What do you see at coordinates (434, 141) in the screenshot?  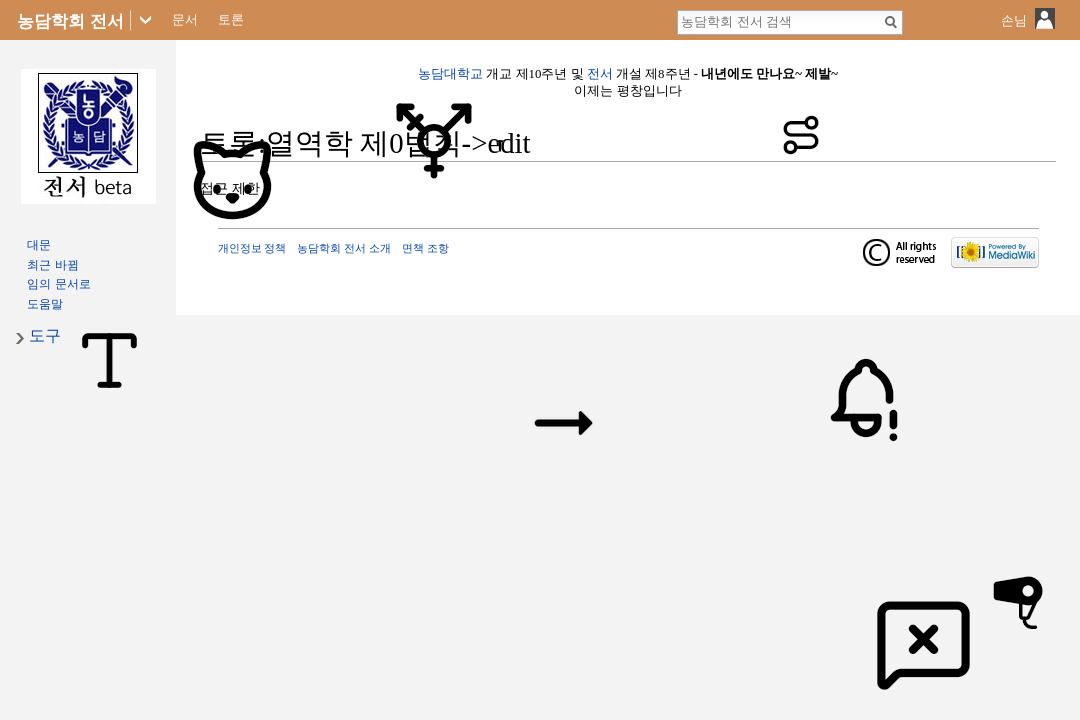 I see `indicates transgender identity option` at bounding box center [434, 141].